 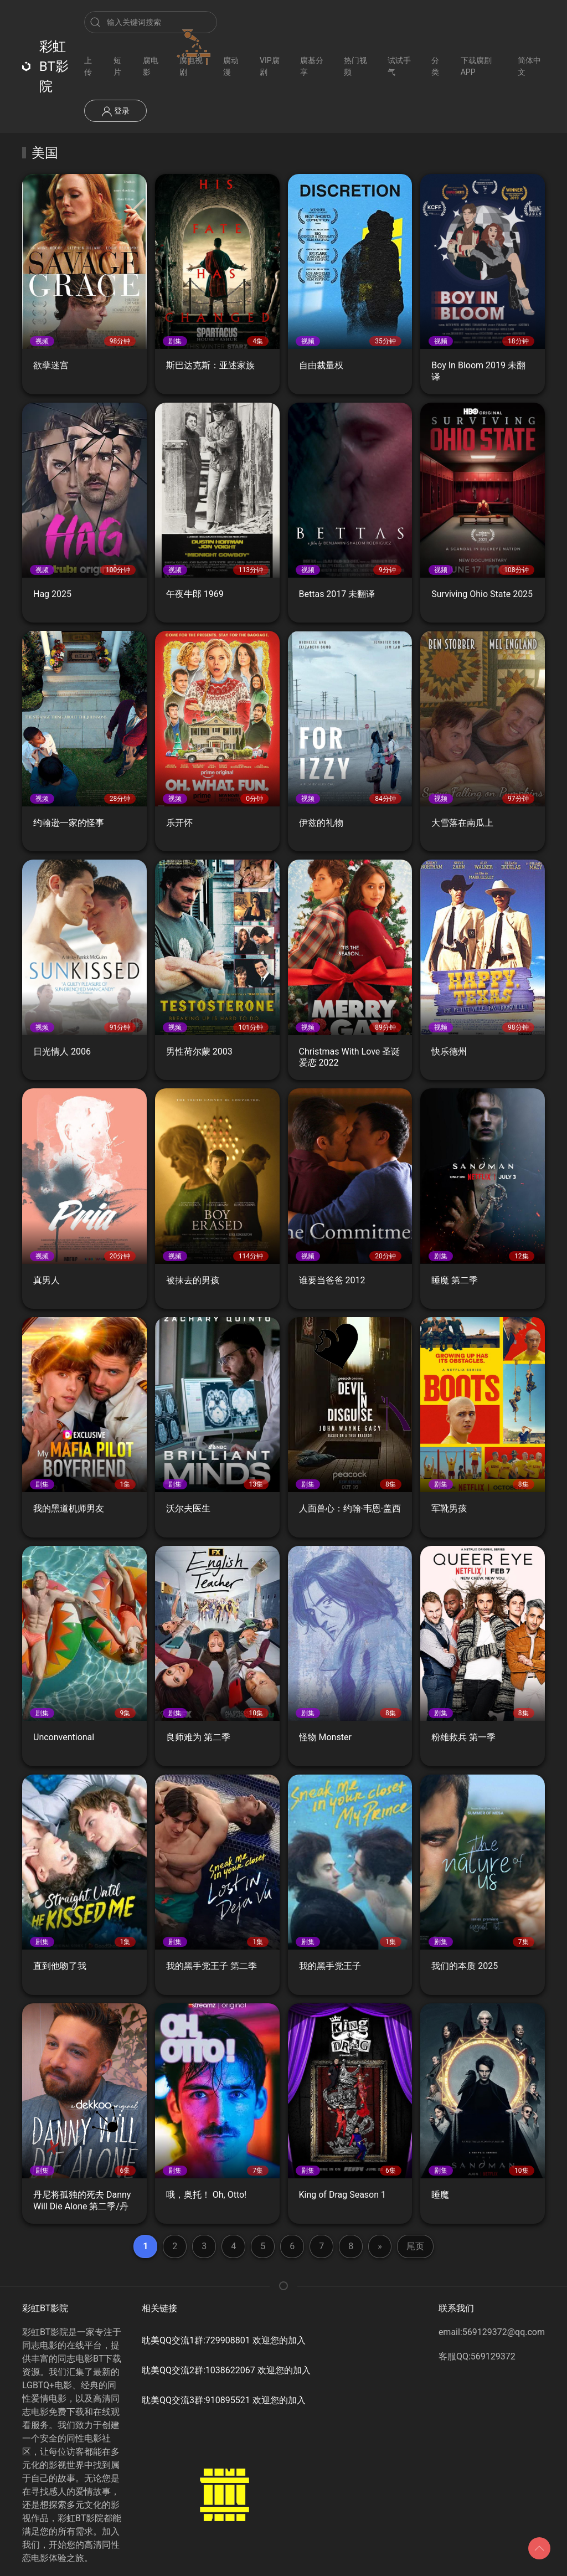 I want to click on access space or satellite-related features, so click(x=105, y=2119).